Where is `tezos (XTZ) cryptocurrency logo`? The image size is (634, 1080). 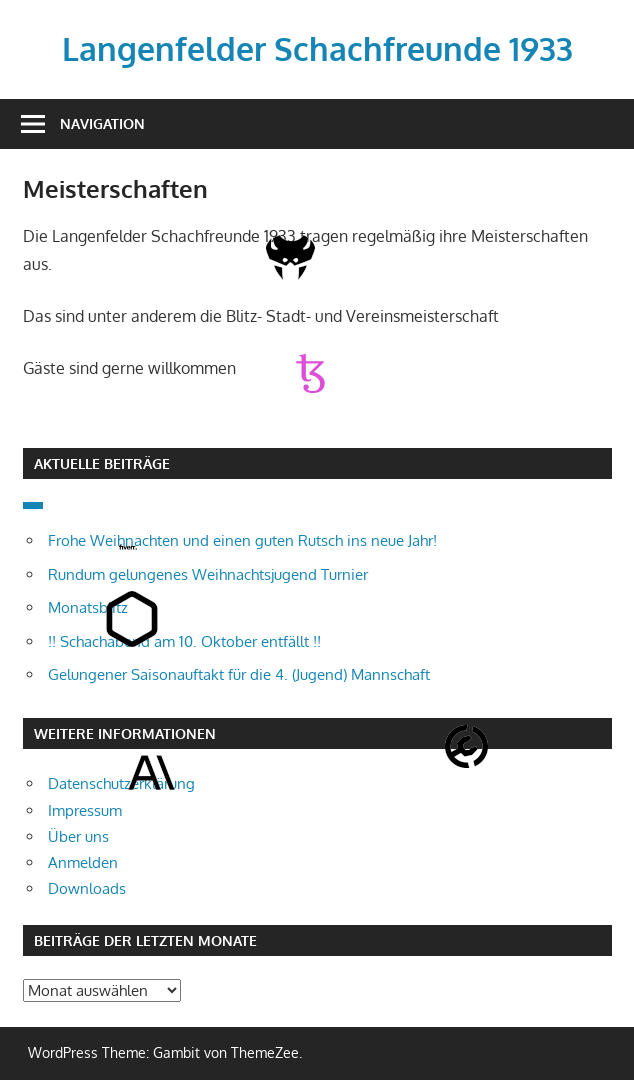 tezos (XTZ) cryptocurrency logo is located at coordinates (310, 372).